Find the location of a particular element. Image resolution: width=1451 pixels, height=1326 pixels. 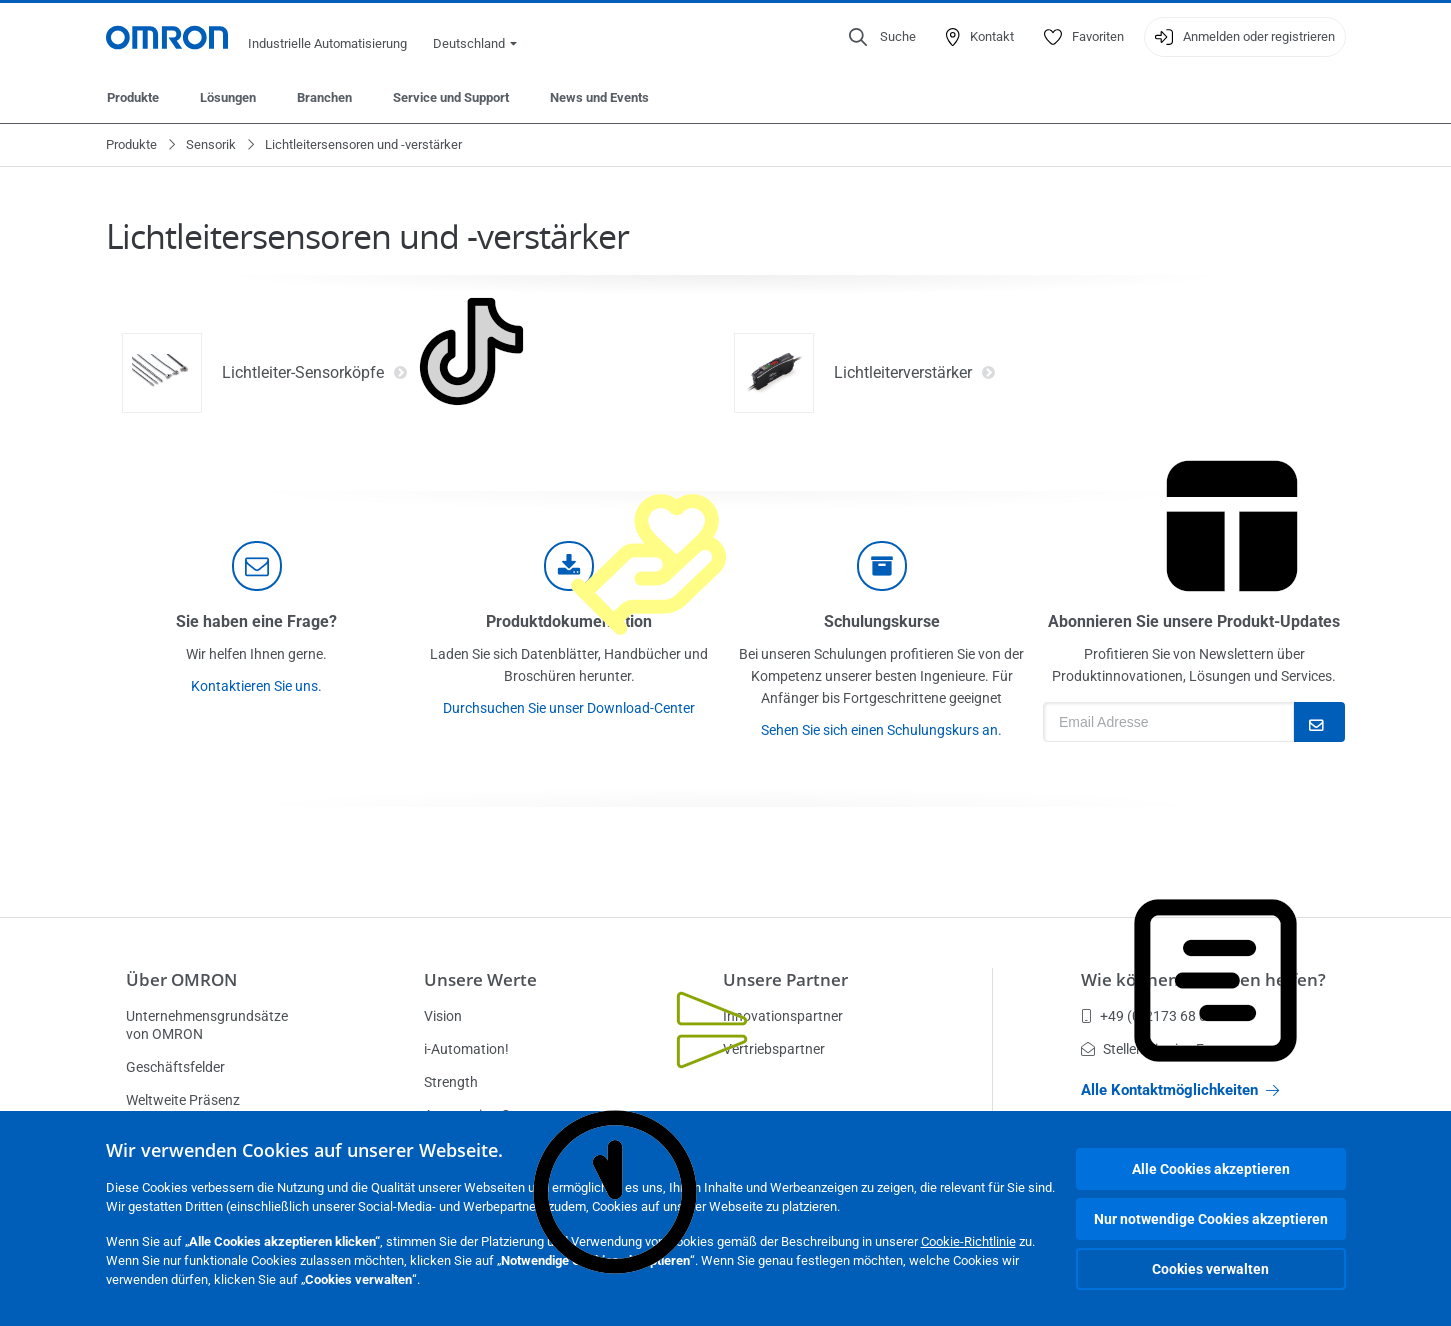

open TikTok app is located at coordinates (471, 353).